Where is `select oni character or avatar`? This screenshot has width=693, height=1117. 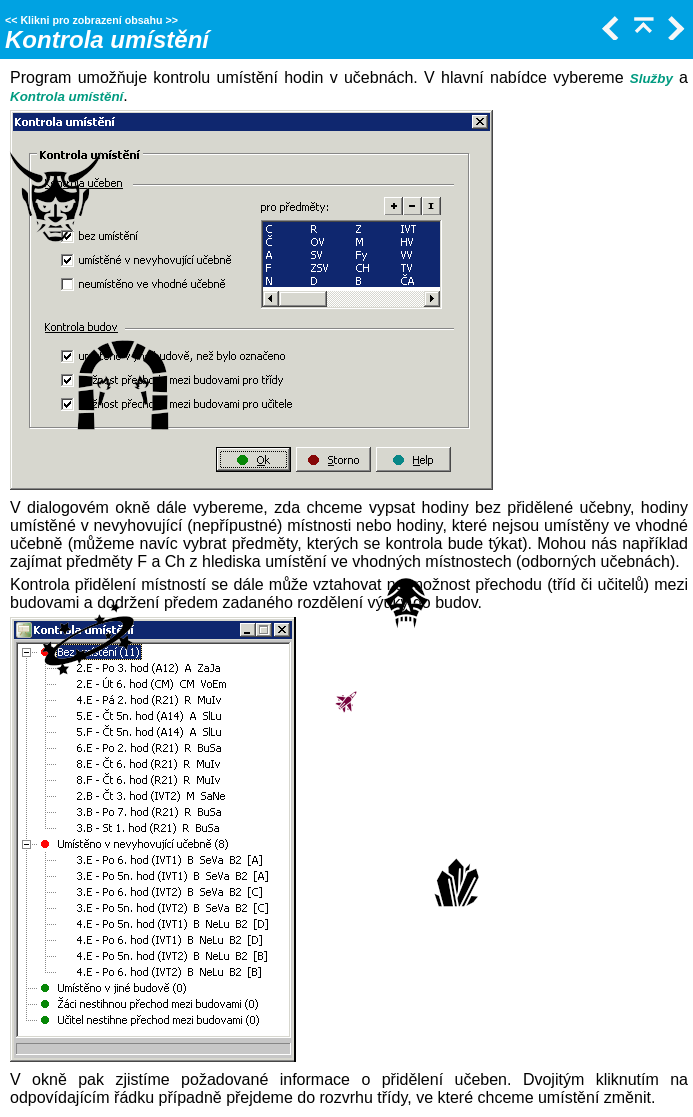 select oni character or avatar is located at coordinates (55, 196).